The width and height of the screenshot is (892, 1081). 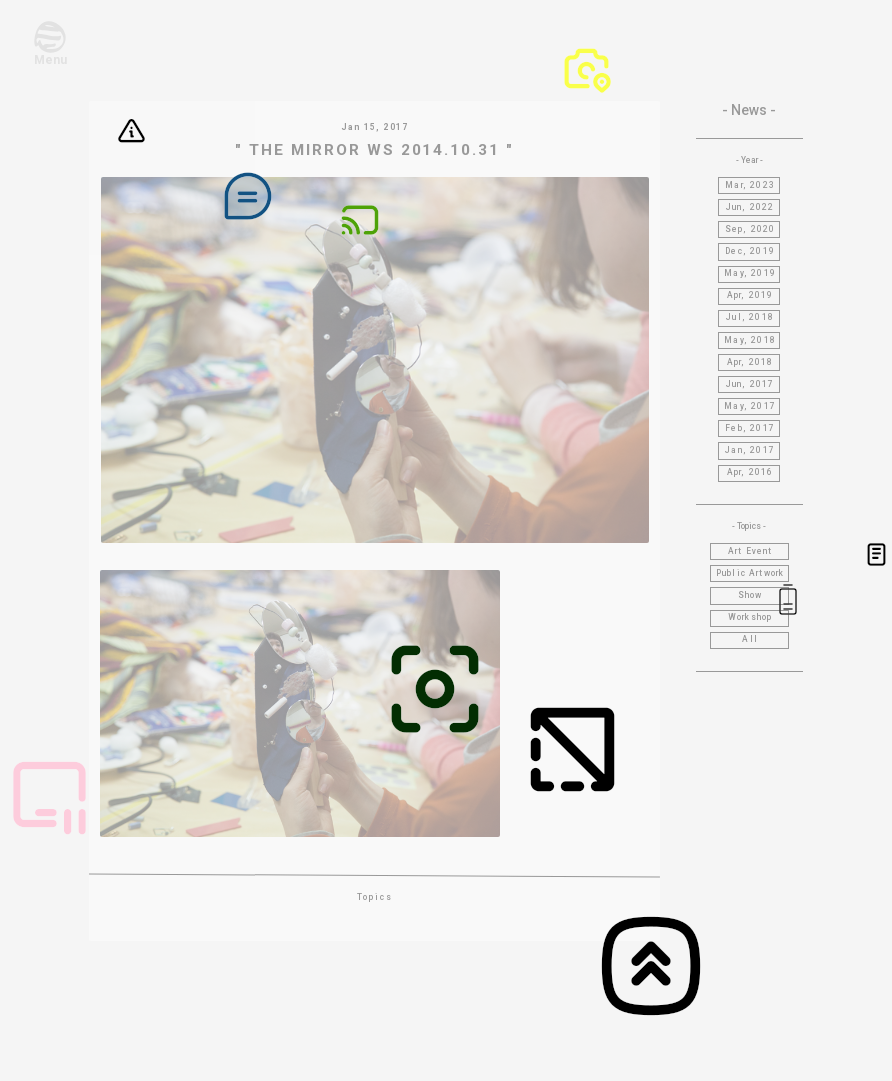 I want to click on pause media playback on tablet device, so click(x=49, y=794).